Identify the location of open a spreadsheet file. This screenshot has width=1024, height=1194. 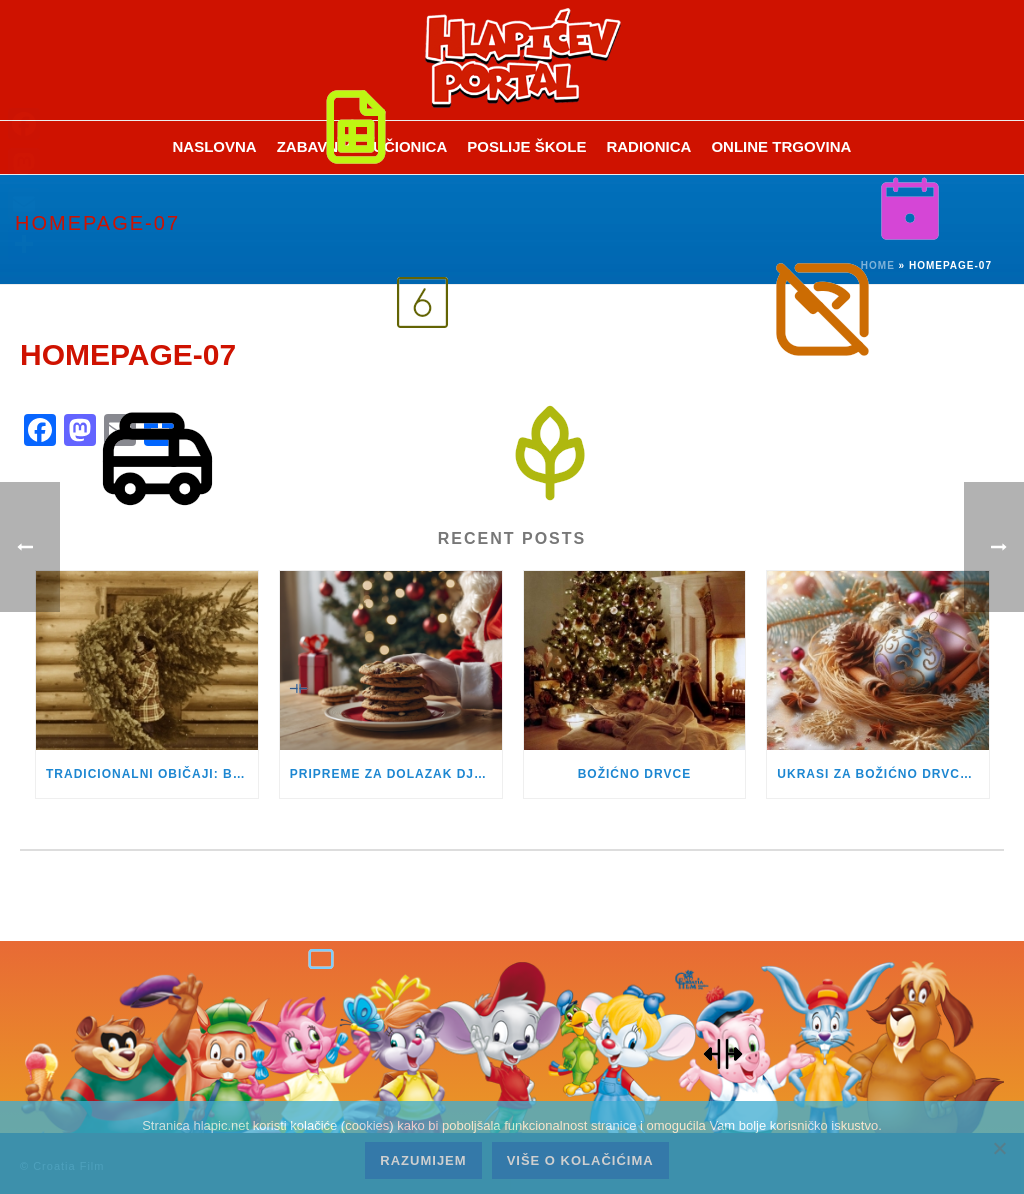
(356, 127).